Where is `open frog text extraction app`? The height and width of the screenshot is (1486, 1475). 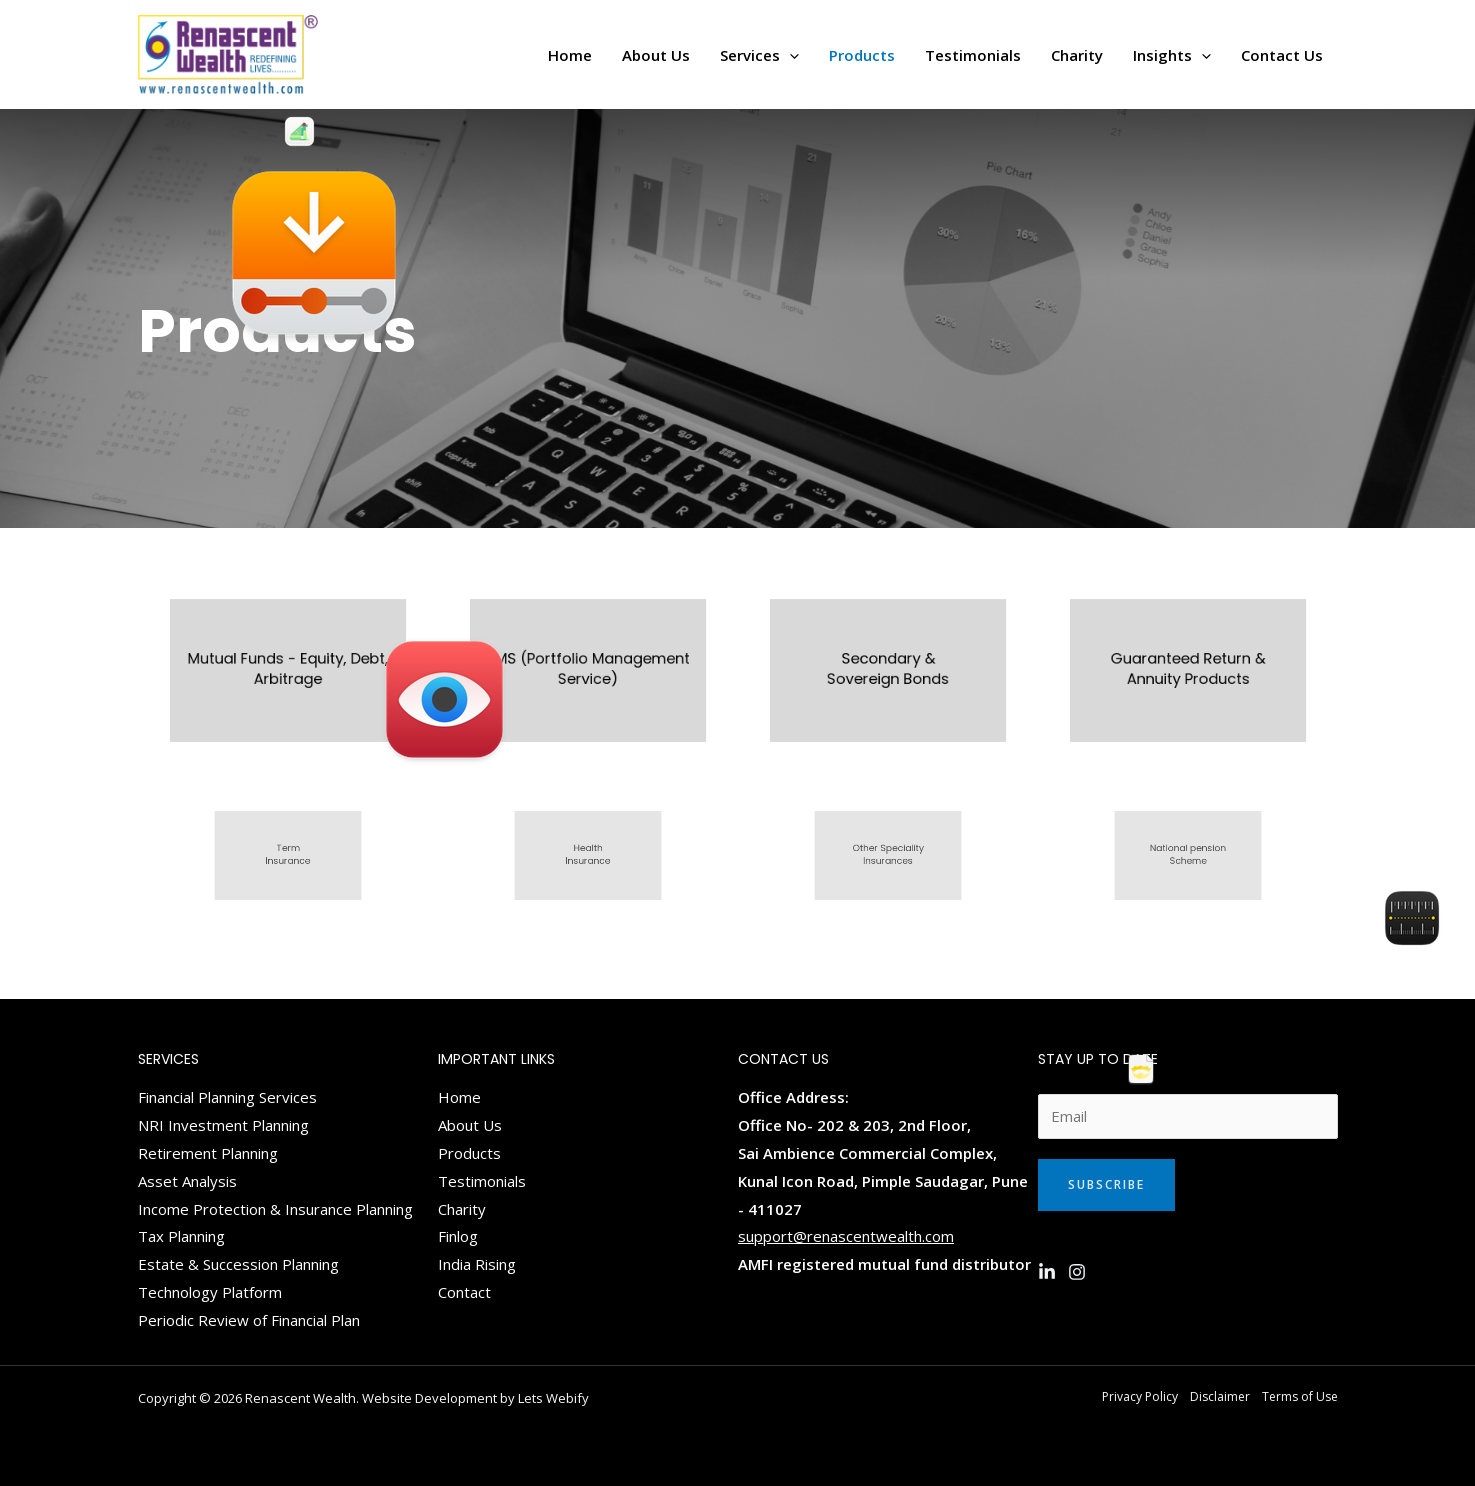
open frog text extraction app is located at coordinates (299, 131).